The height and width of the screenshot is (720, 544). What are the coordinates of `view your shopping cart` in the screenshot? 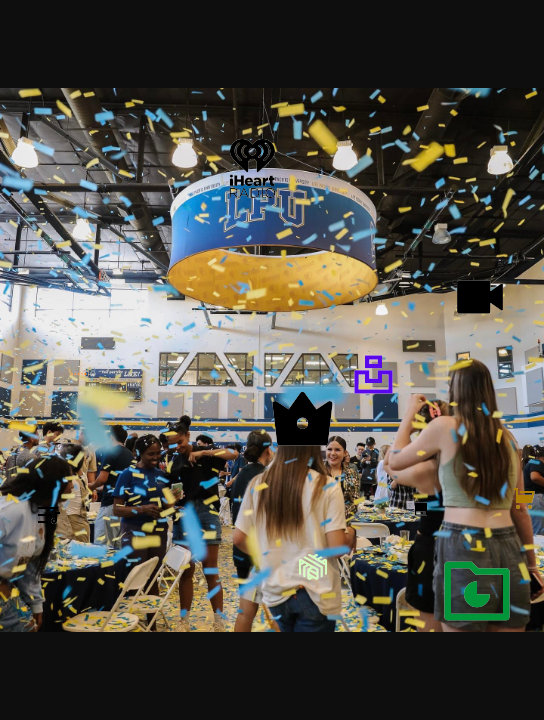 It's located at (524, 498).